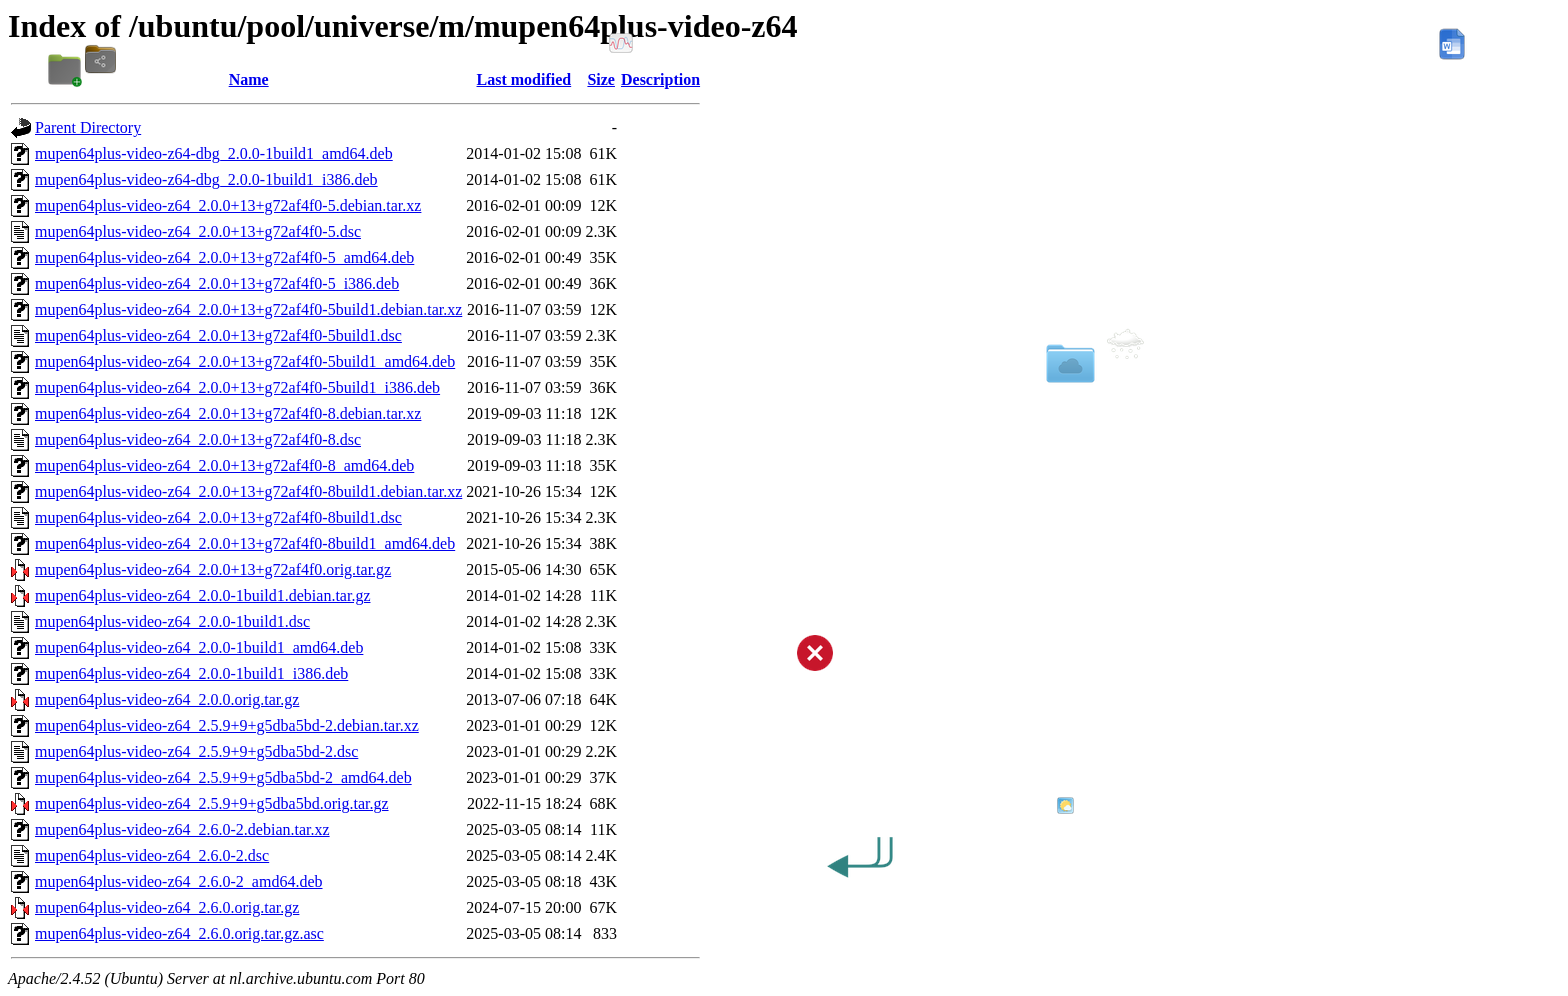 The width and height of the screenshot is (1568, 996). I want to click on reply to all recipients of an email, so click(859, 857).